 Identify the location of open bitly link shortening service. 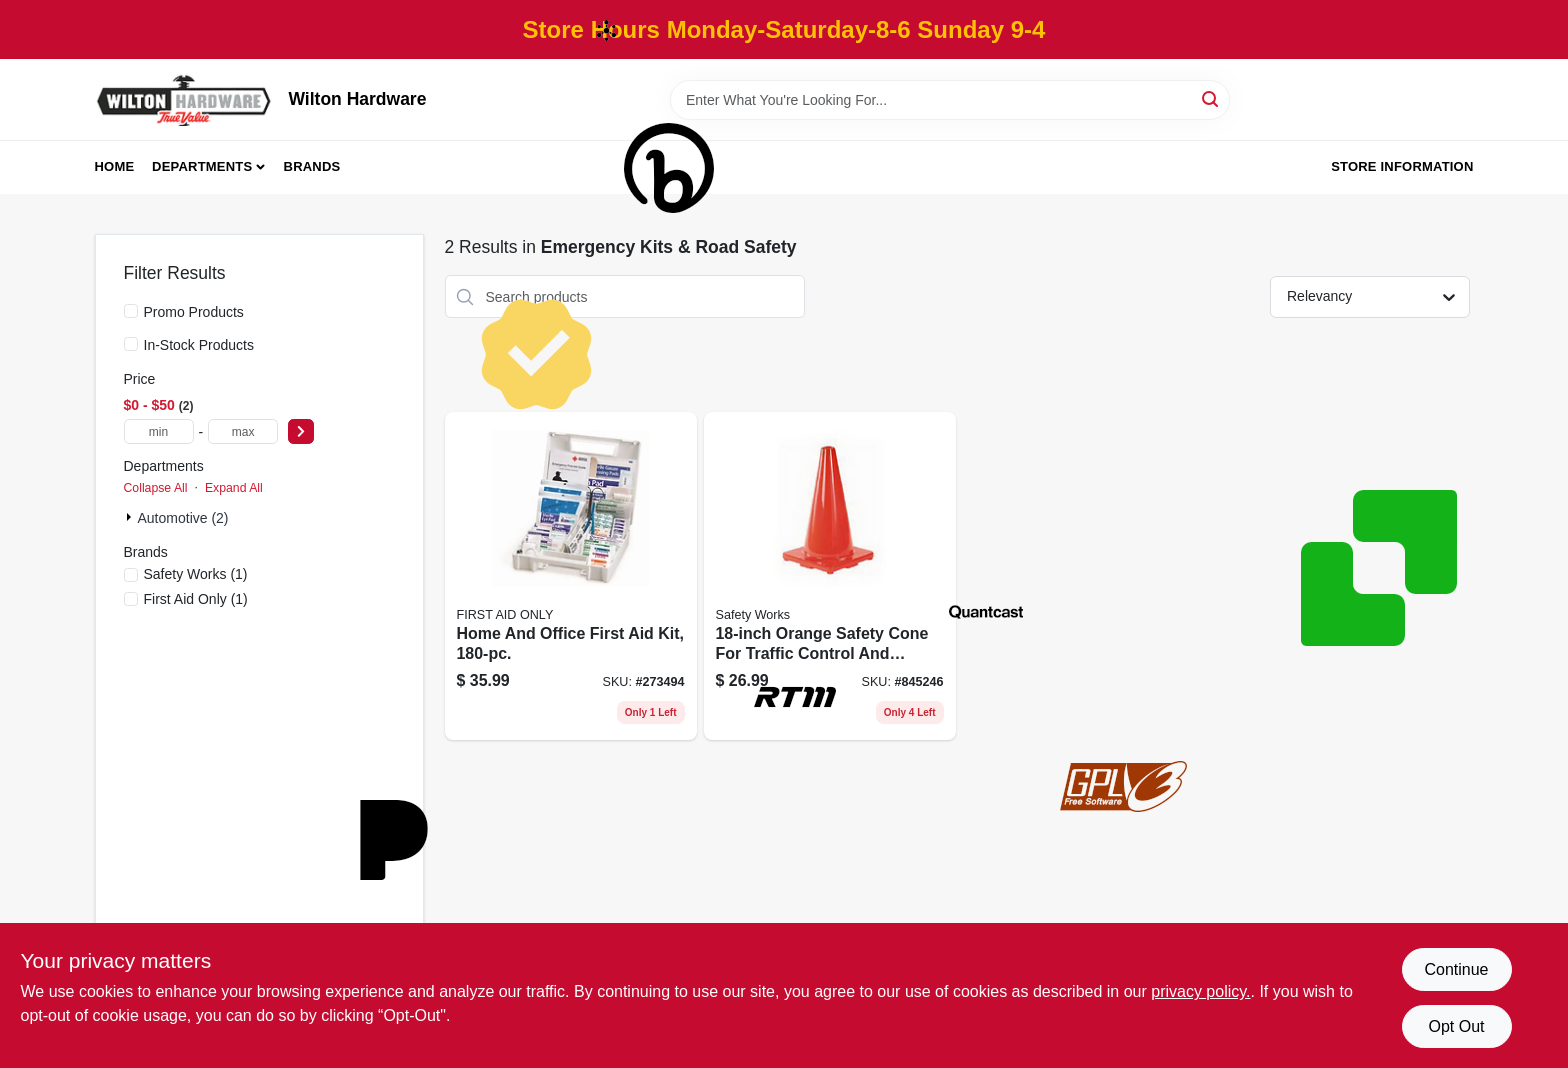
(669, 168).